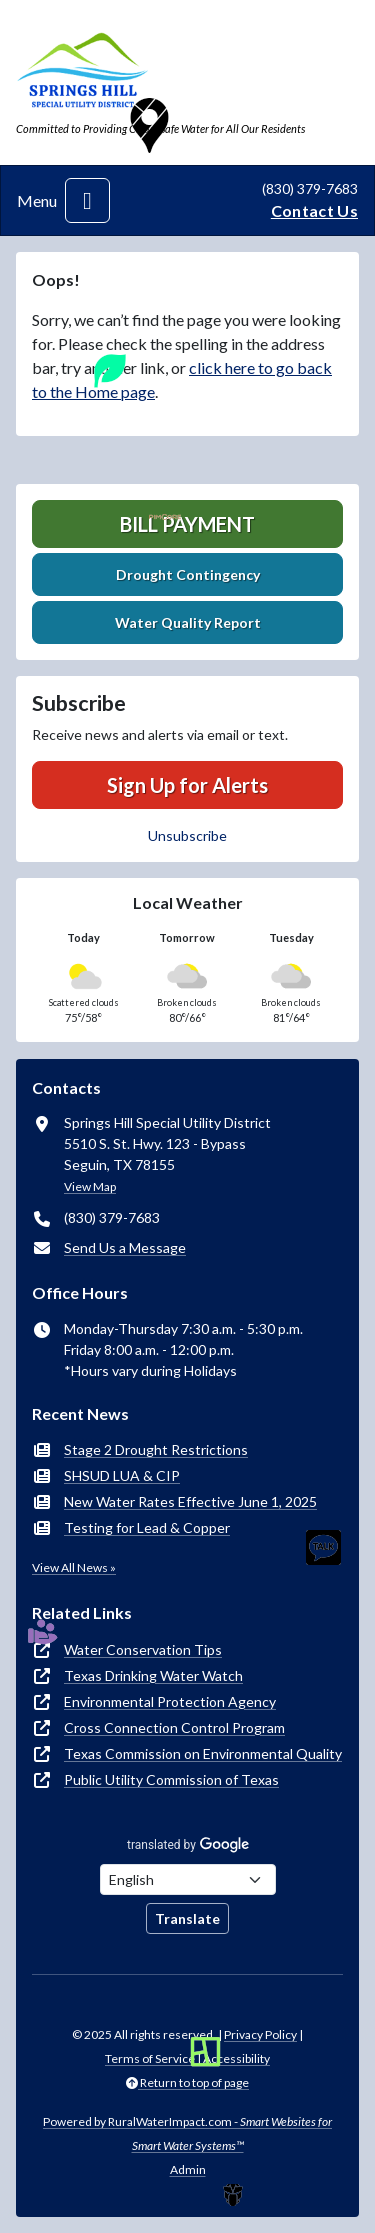  Describe the element at coordinates (42, 1632) in the screenshot. I see `make a payment or send money` at that location.